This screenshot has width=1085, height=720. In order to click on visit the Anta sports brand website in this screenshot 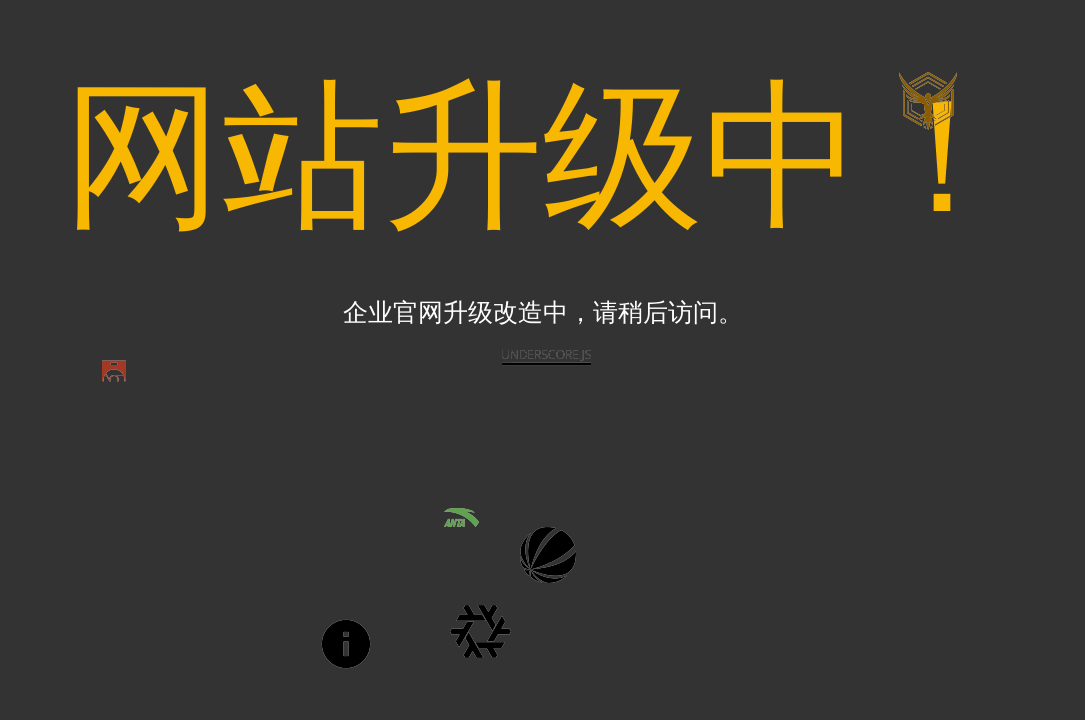, I will do `click(461, 517)`.